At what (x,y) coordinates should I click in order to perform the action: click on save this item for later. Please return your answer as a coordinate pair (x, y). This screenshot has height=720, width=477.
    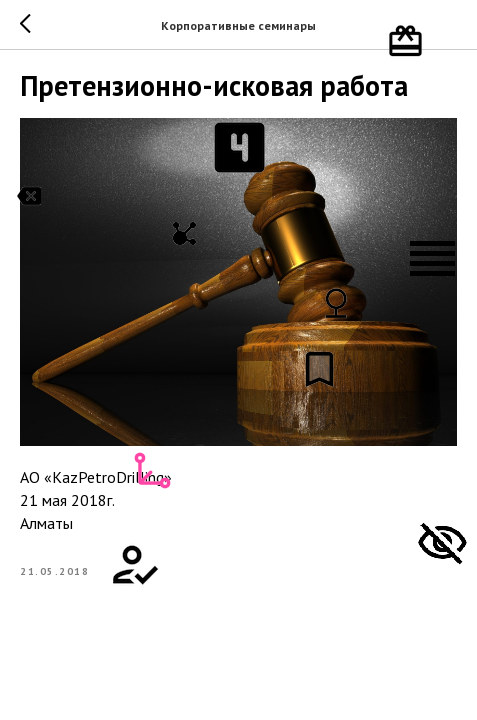
    Looking at the image, I should click on (319, 369).